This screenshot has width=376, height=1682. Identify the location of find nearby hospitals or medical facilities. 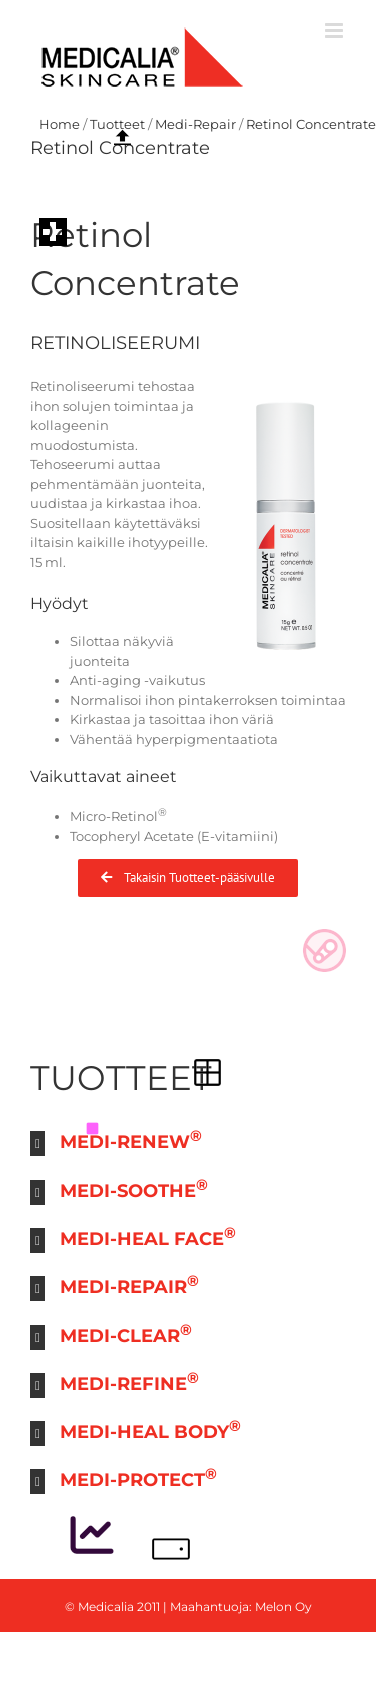
(53, 232).